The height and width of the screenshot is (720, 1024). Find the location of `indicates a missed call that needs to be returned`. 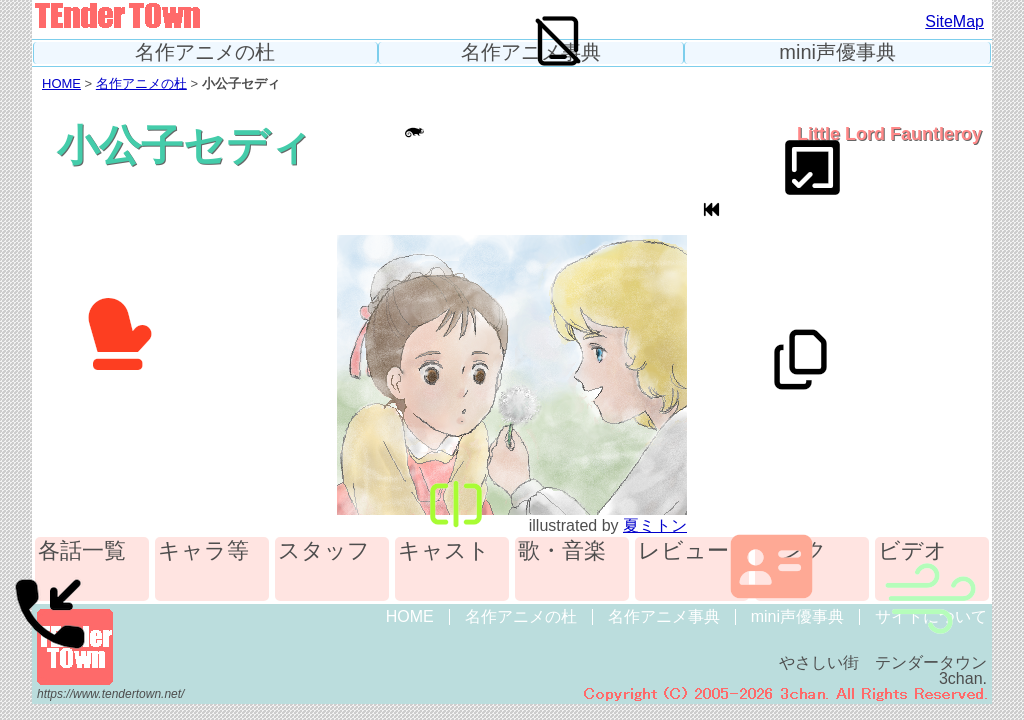

indicates a missed call that needs to be returned is located at coordinates (50, 614).